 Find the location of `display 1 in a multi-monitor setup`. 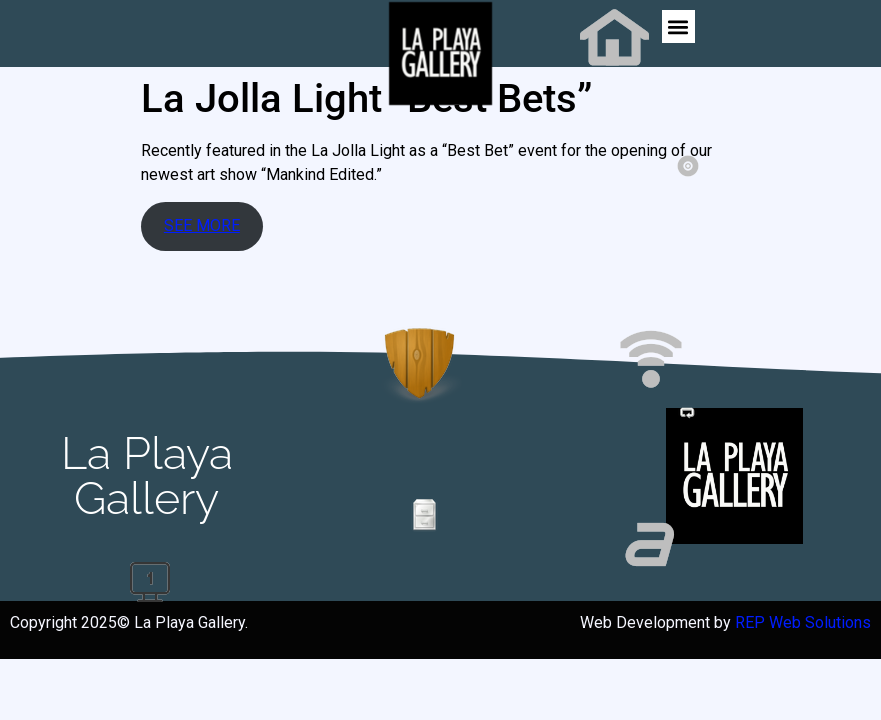

display 1 in a multi-monitor setup is located at coordinates (150, 582).